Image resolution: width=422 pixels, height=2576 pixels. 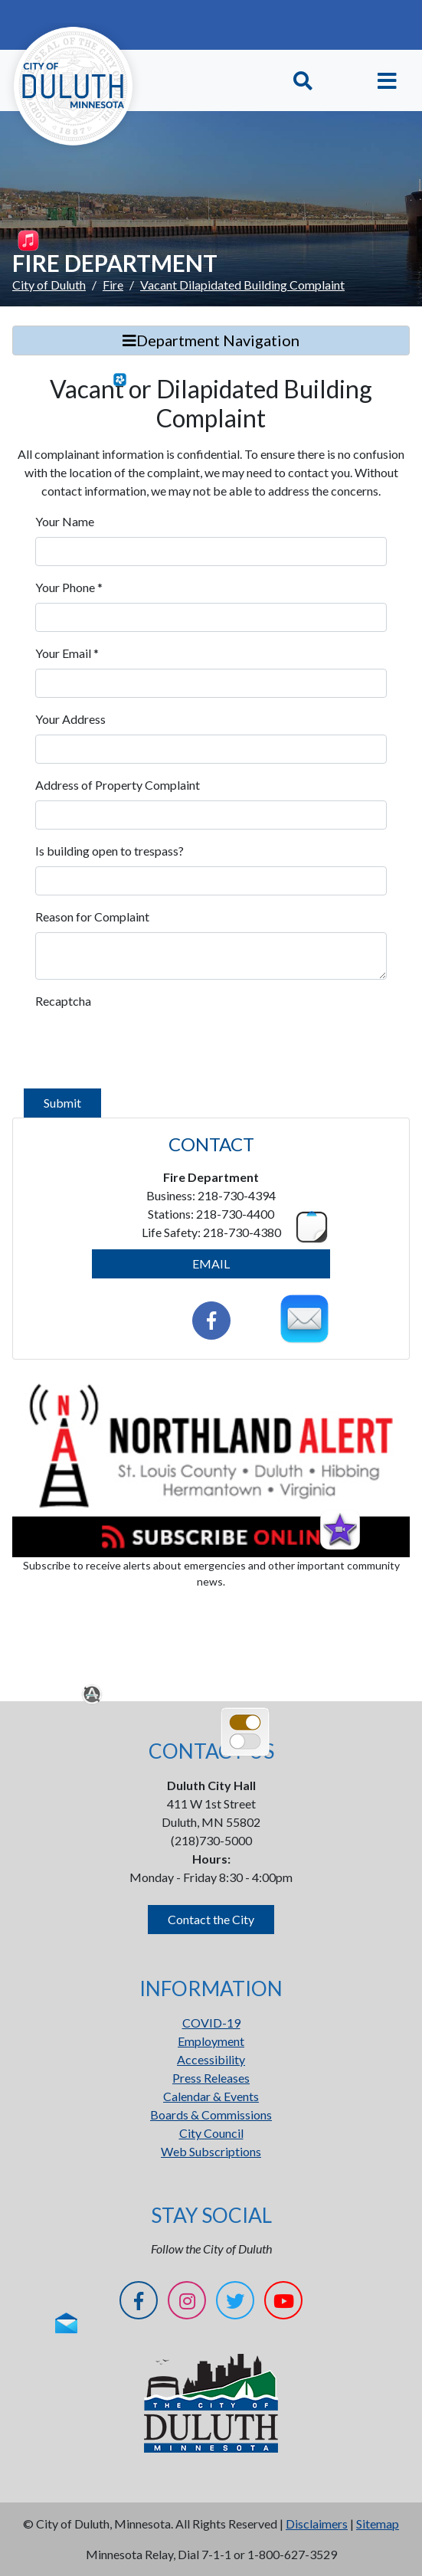 What do you see at coordinates (28, 241) in the screenshot?
I see `open Apple Music app` at bounding box center [28, 241].